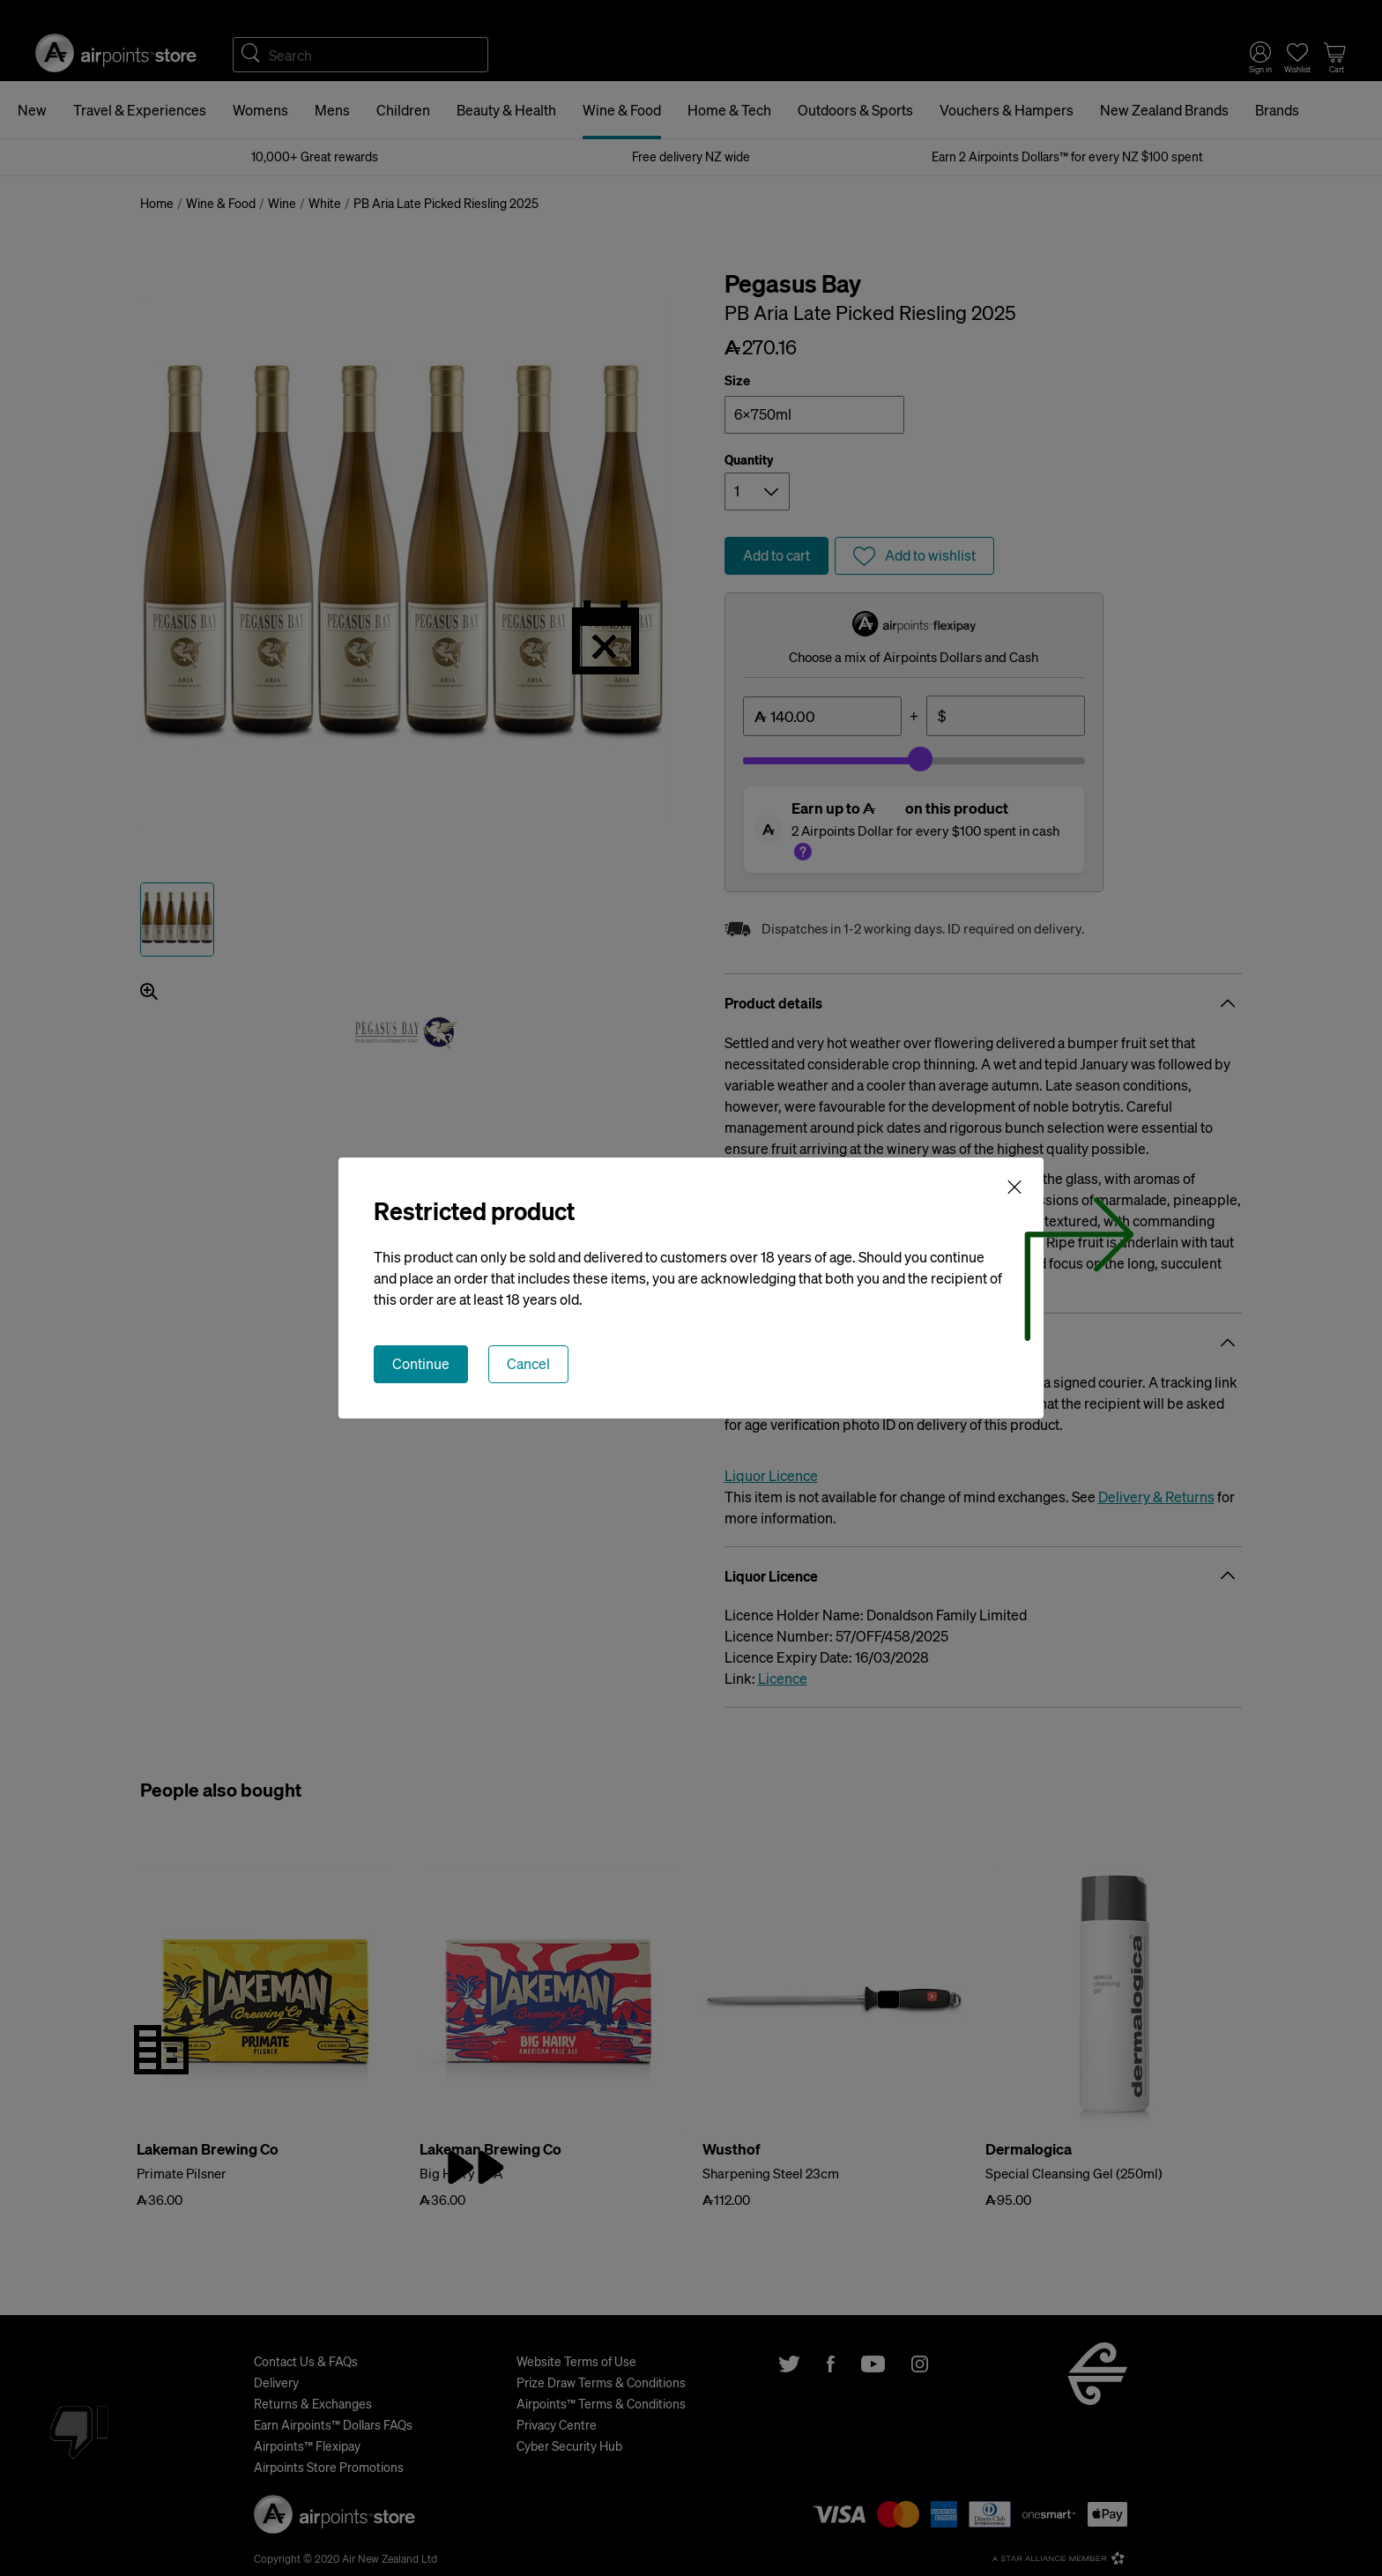  Describe the element at coordinates (606, 641) in the screenshot. I see `indicates a cancelled or unavailable event` at that location.